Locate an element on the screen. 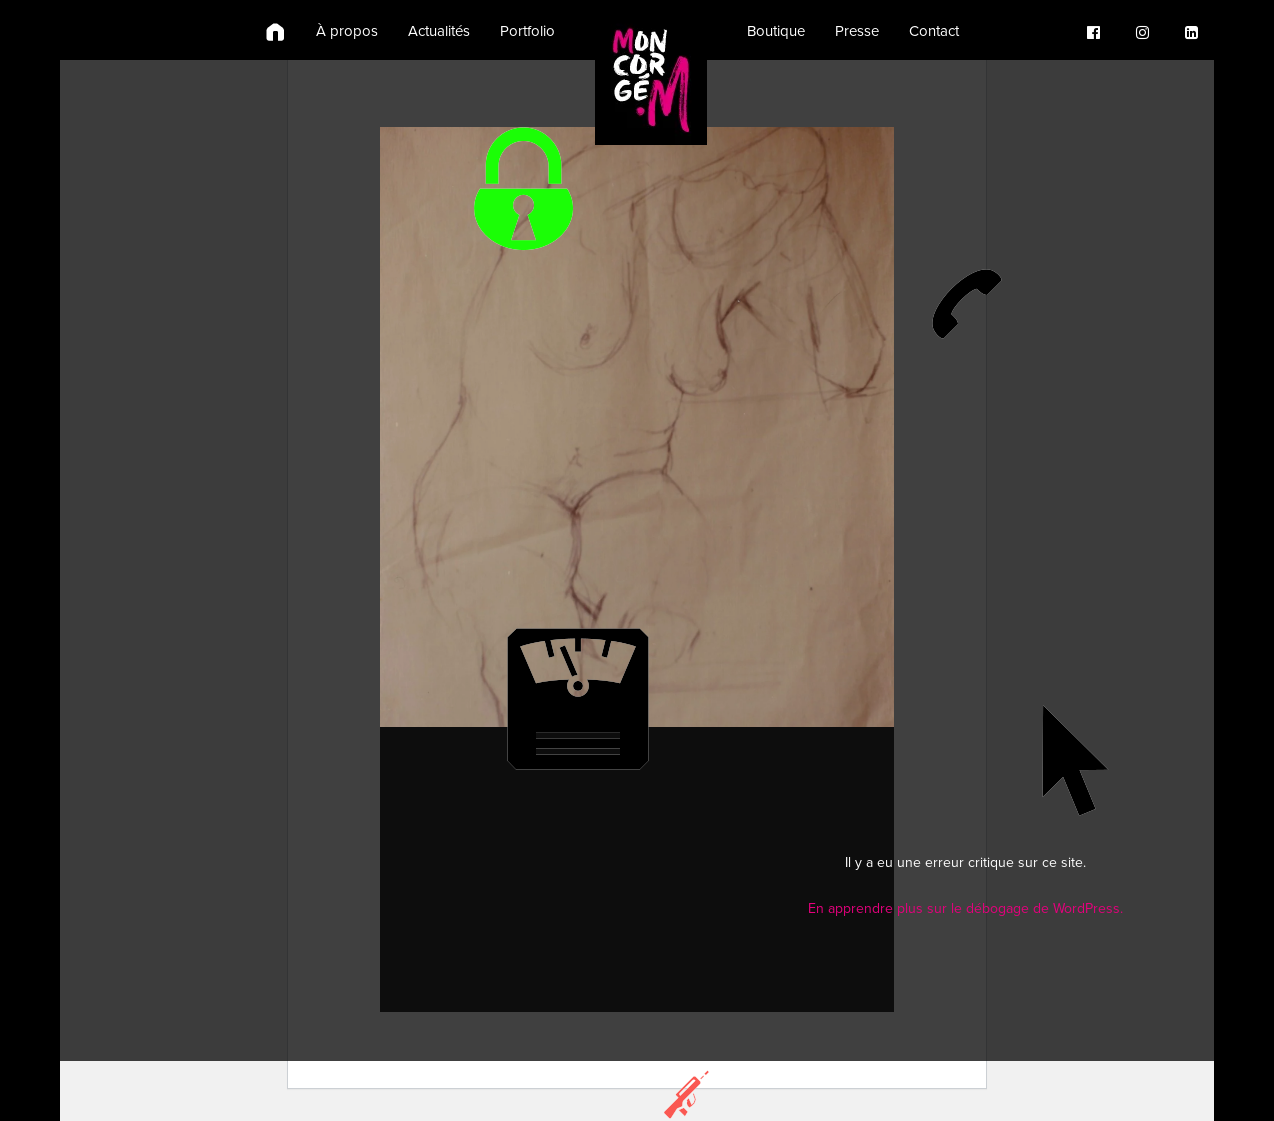  standard mouse cursor or pointer indicator is located at coordinates (1075, 760).